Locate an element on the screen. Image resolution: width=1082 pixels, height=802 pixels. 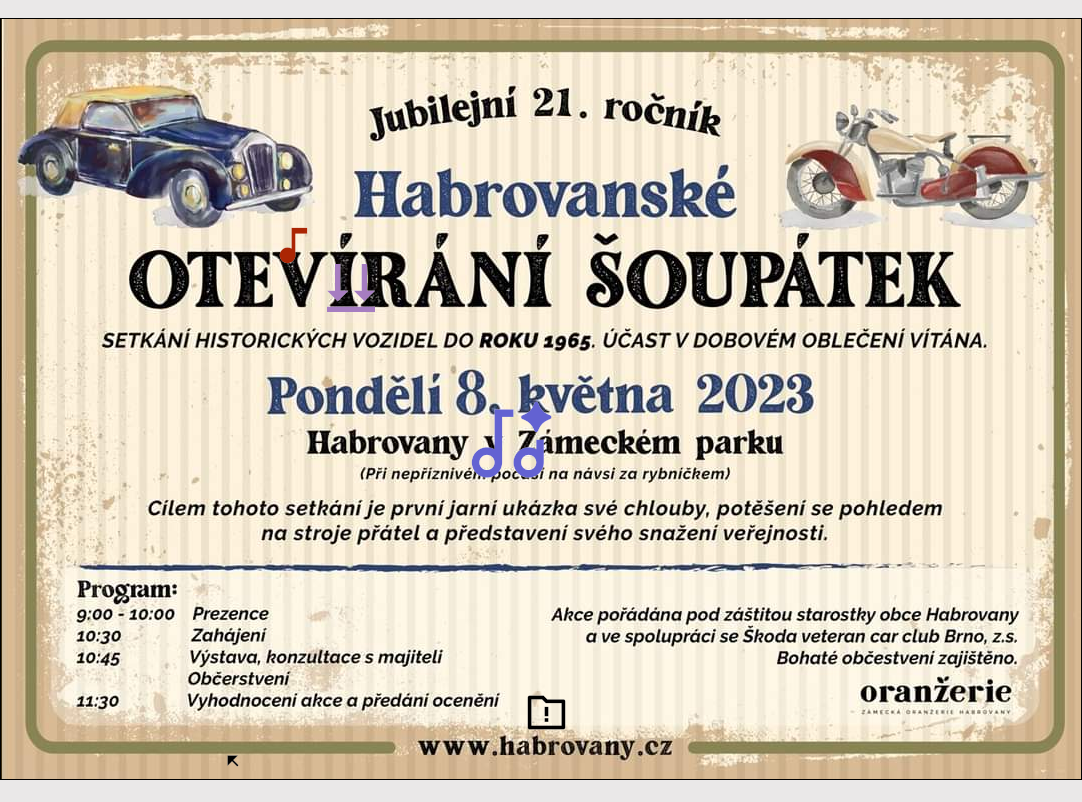
folder contains items that need attention is located at coordinates (546, 712).